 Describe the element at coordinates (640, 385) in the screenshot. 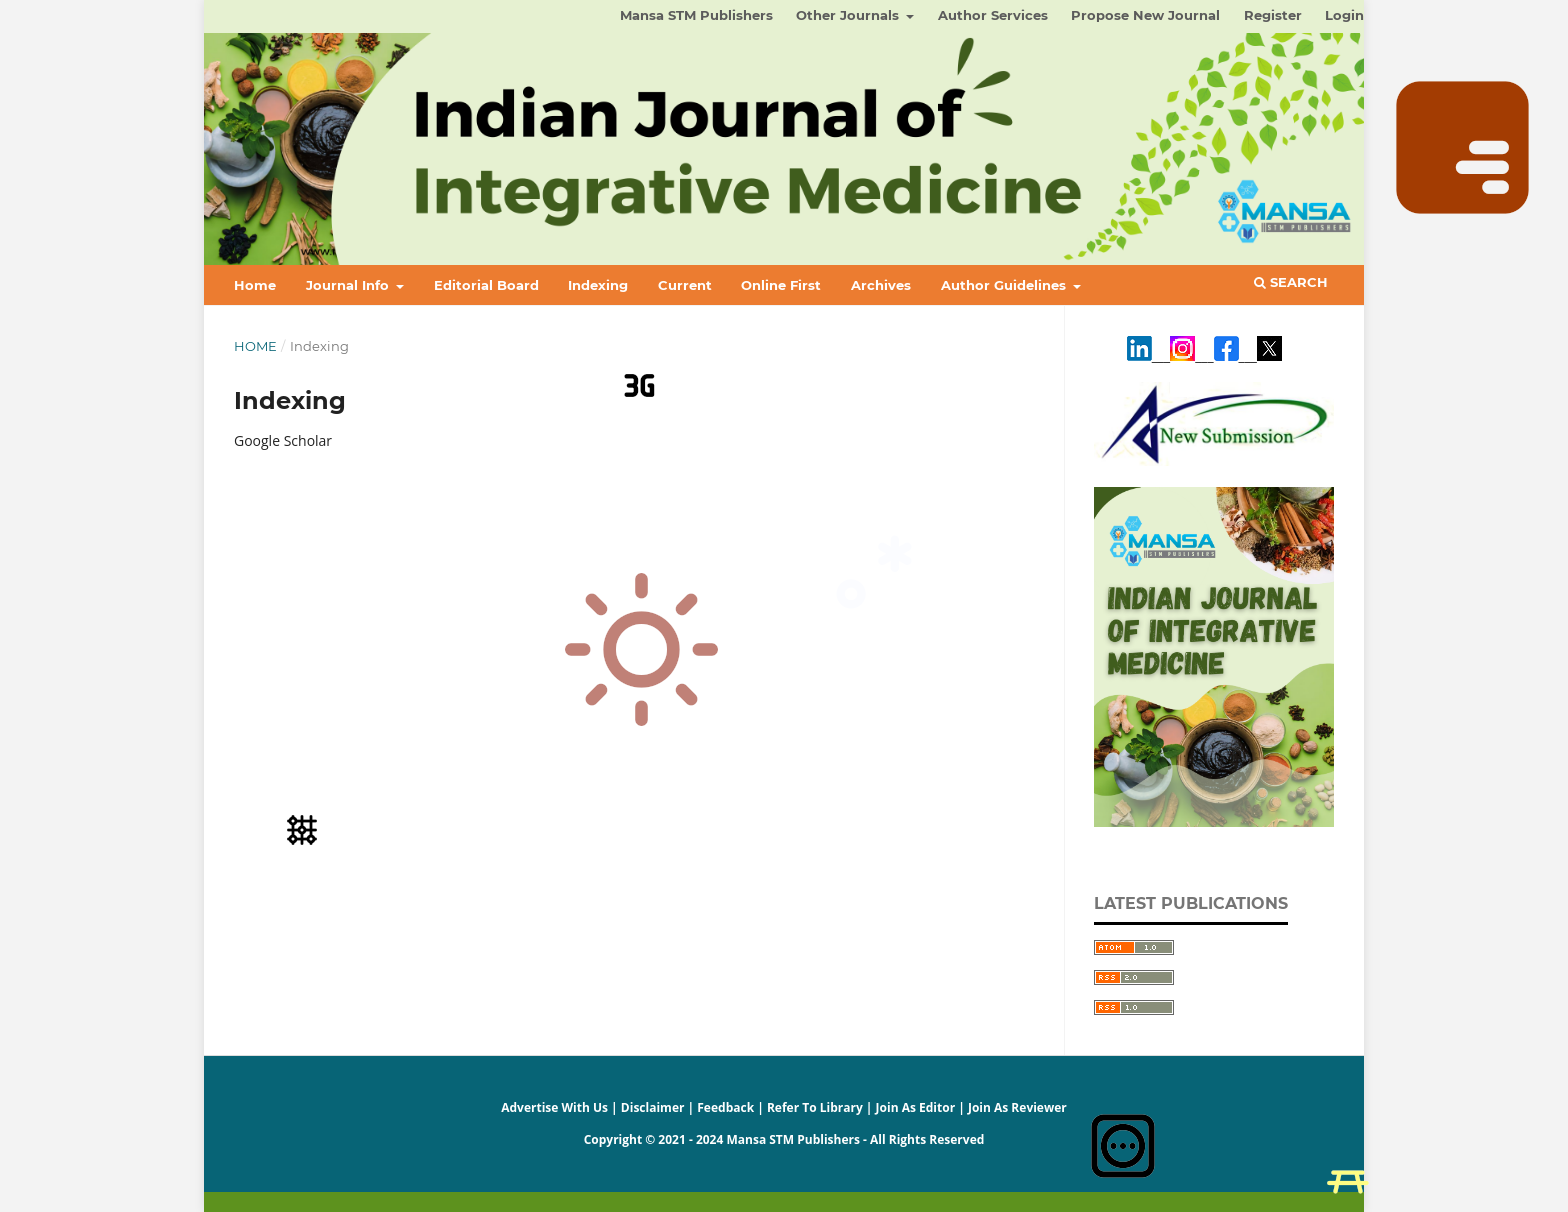

I see `indicates 3G mobile network connection` at that location.